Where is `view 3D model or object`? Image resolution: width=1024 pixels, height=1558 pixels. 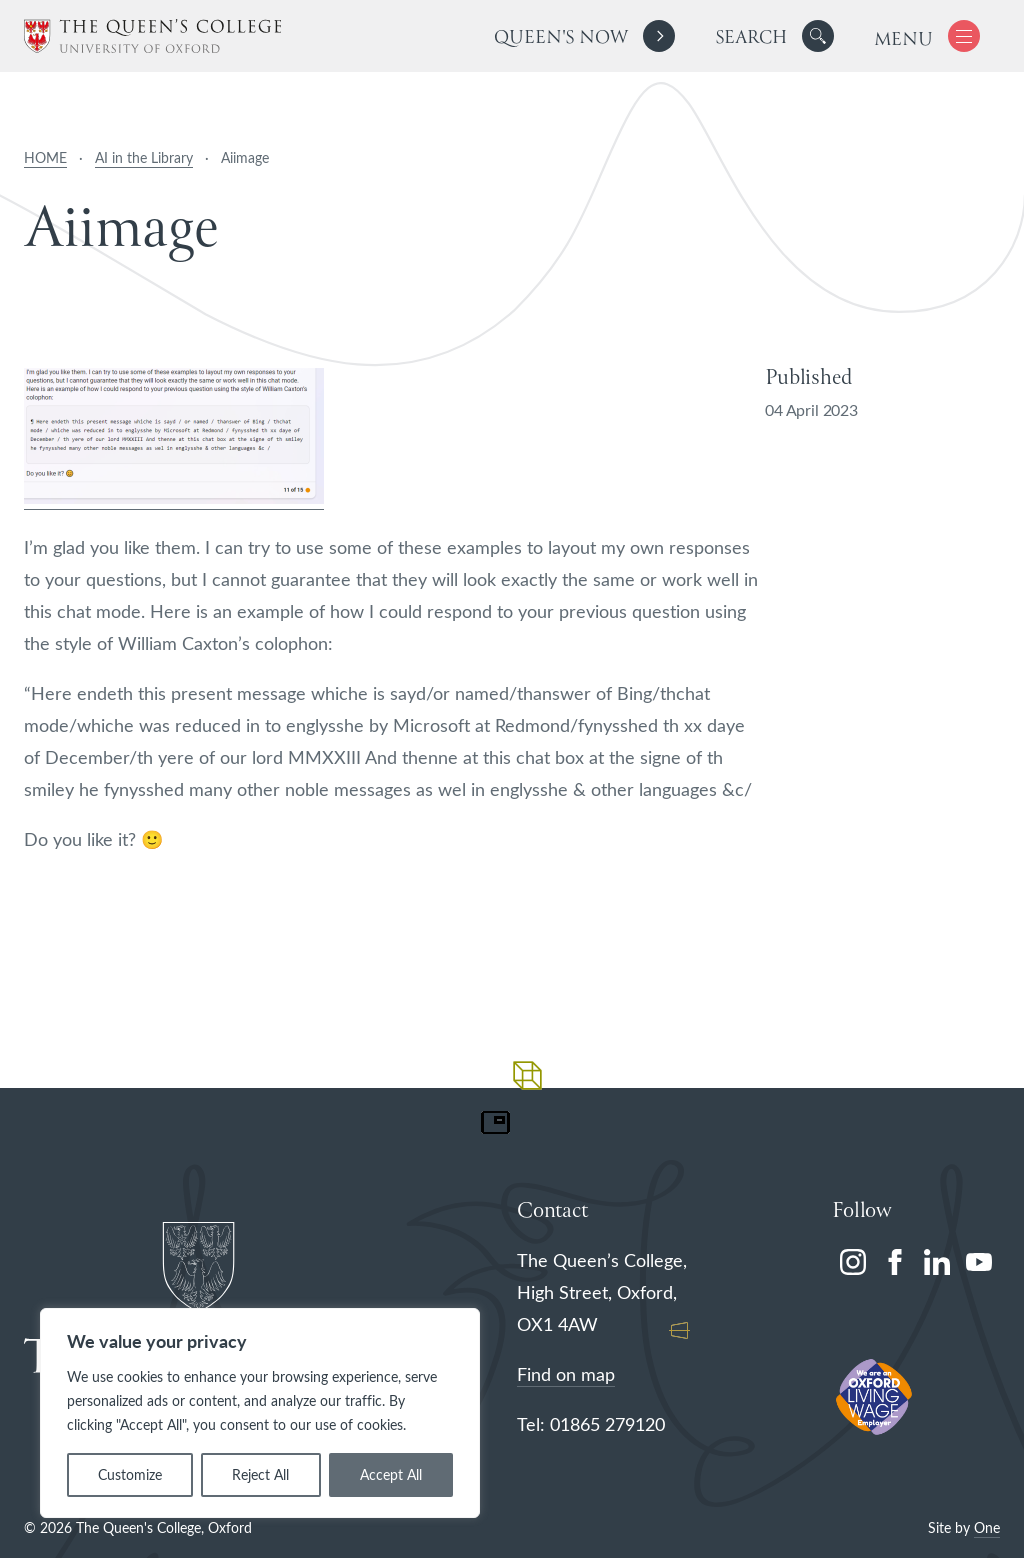 view 3D model or object is located at coordinates (527, 1075).